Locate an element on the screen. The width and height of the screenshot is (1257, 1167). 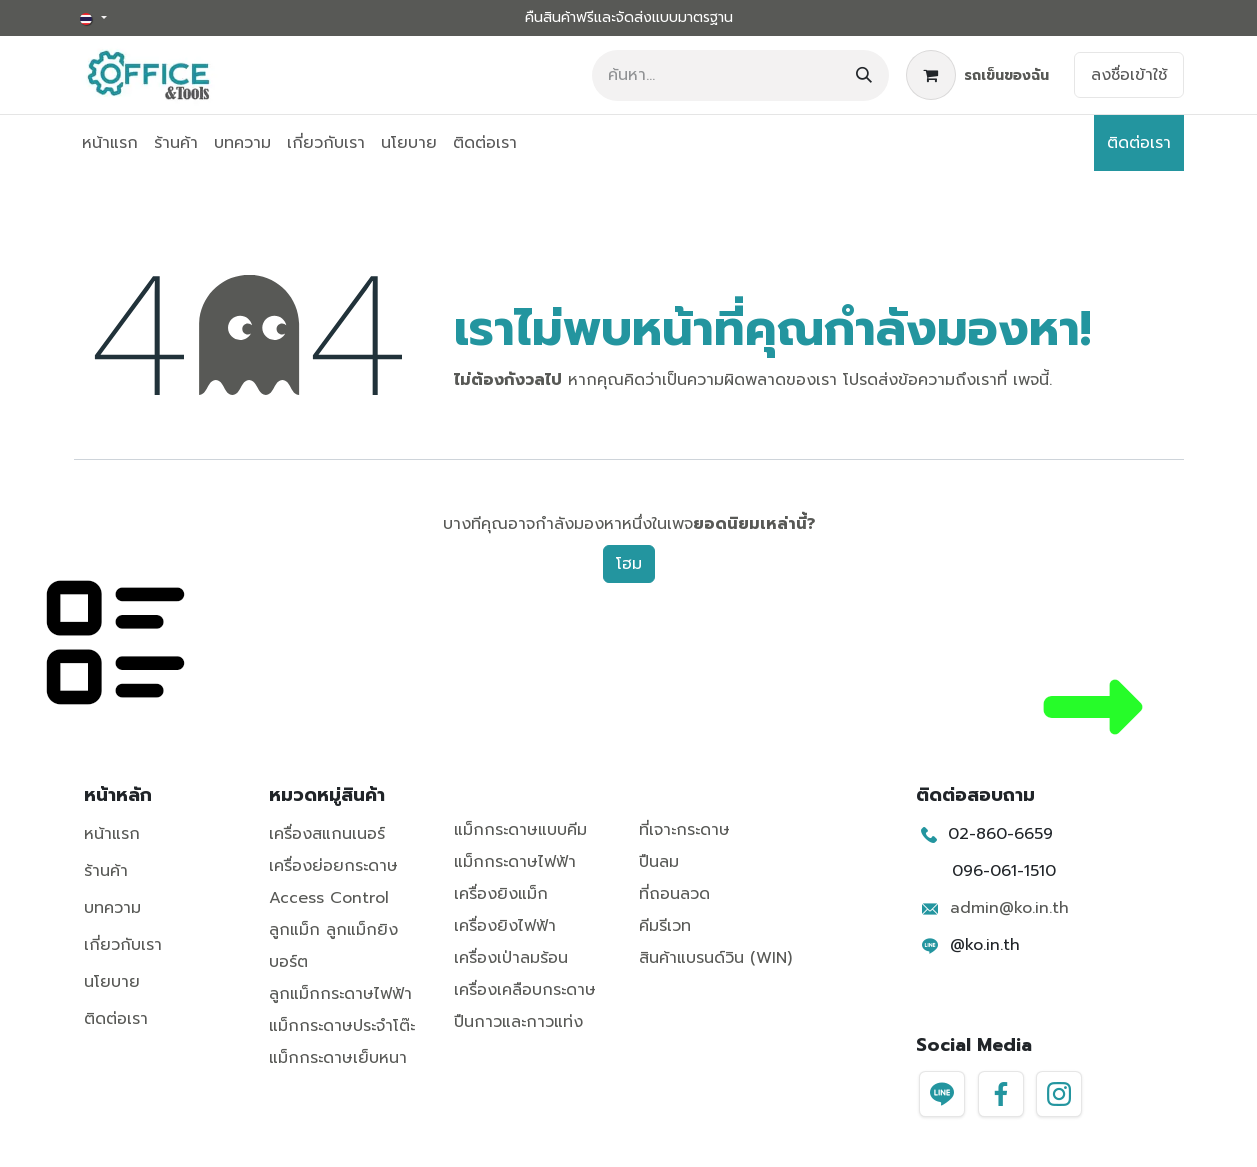
view detailed list items is located at coordinates (115, 642).